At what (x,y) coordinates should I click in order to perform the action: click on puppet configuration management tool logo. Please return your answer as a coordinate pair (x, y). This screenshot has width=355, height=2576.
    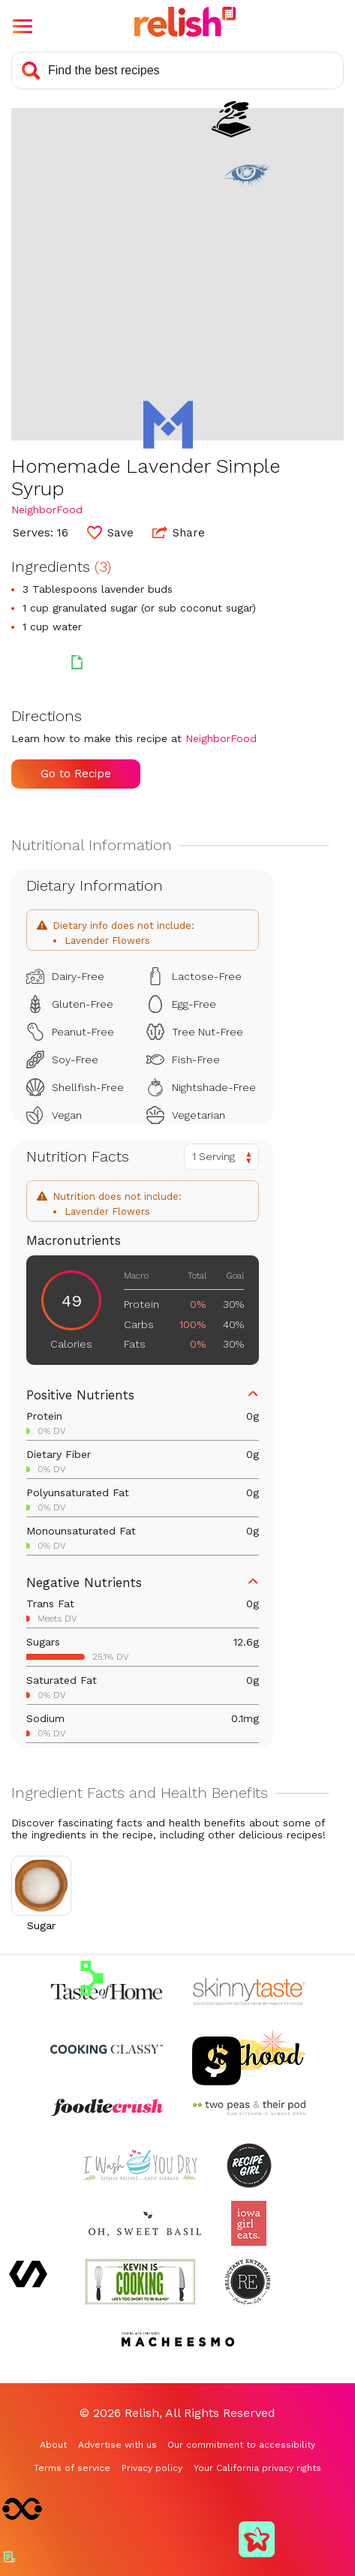
    Looking at the image, I should click on (92, 1978).